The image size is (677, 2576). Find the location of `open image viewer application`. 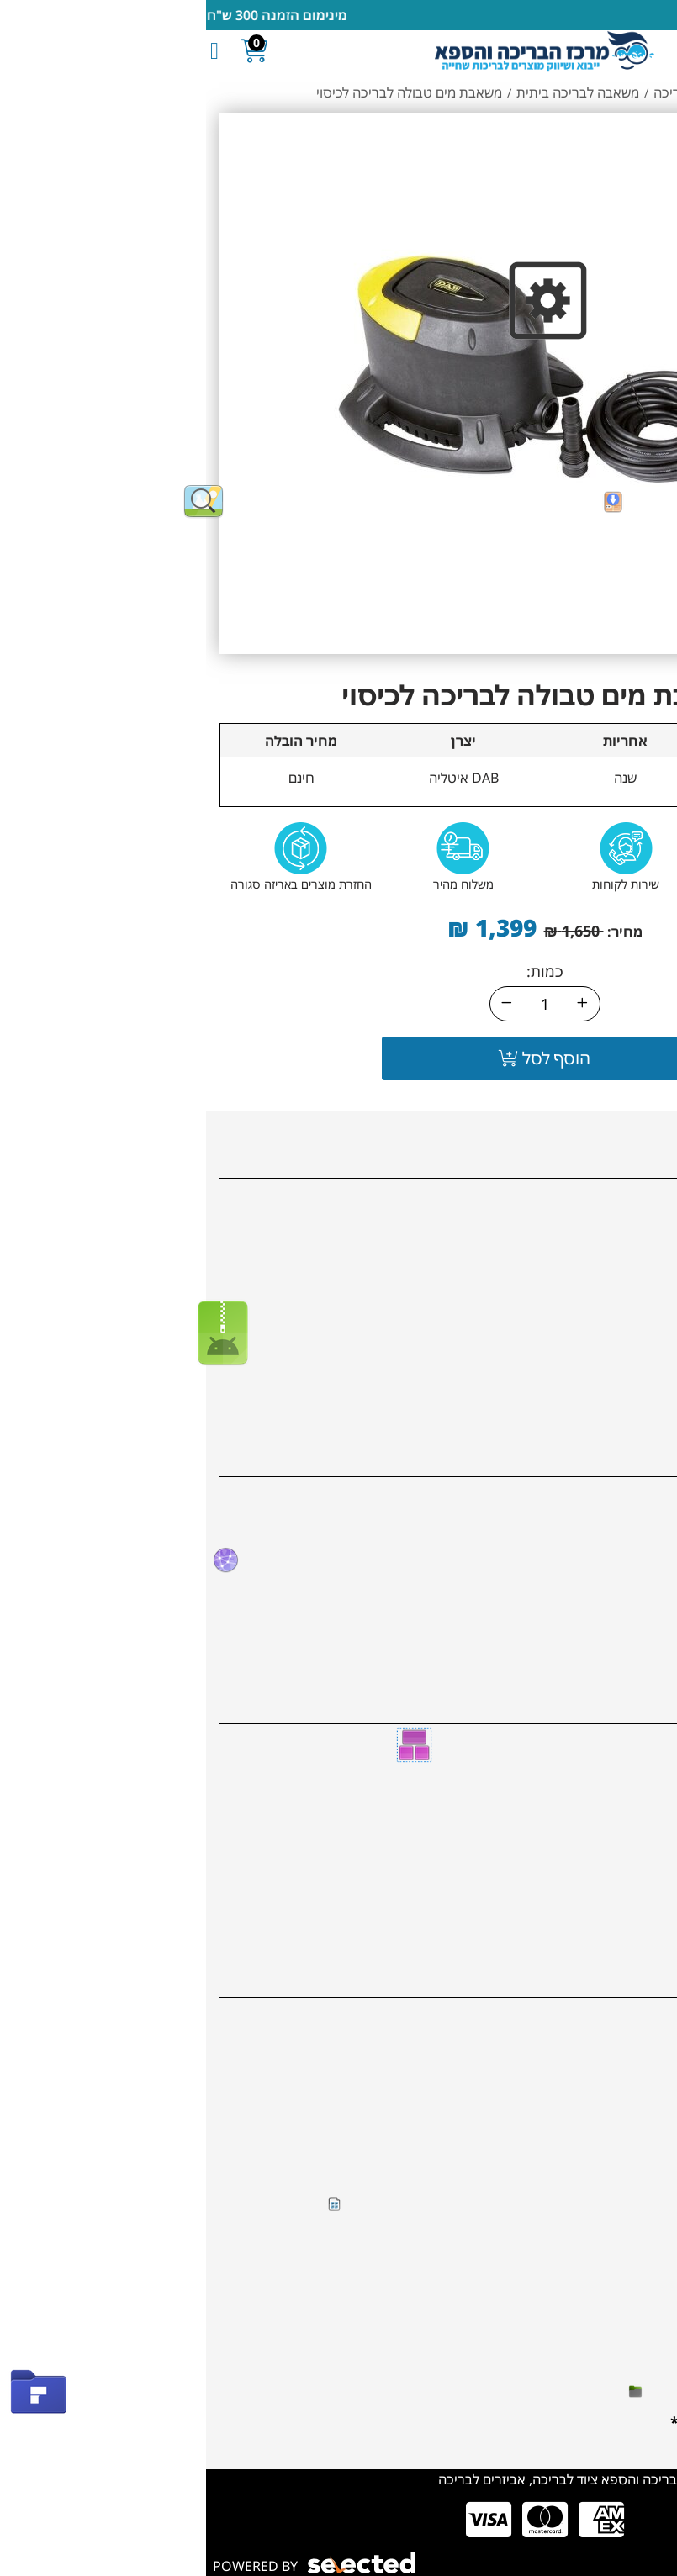

open image viewer application is located at coordinates (204, 501).